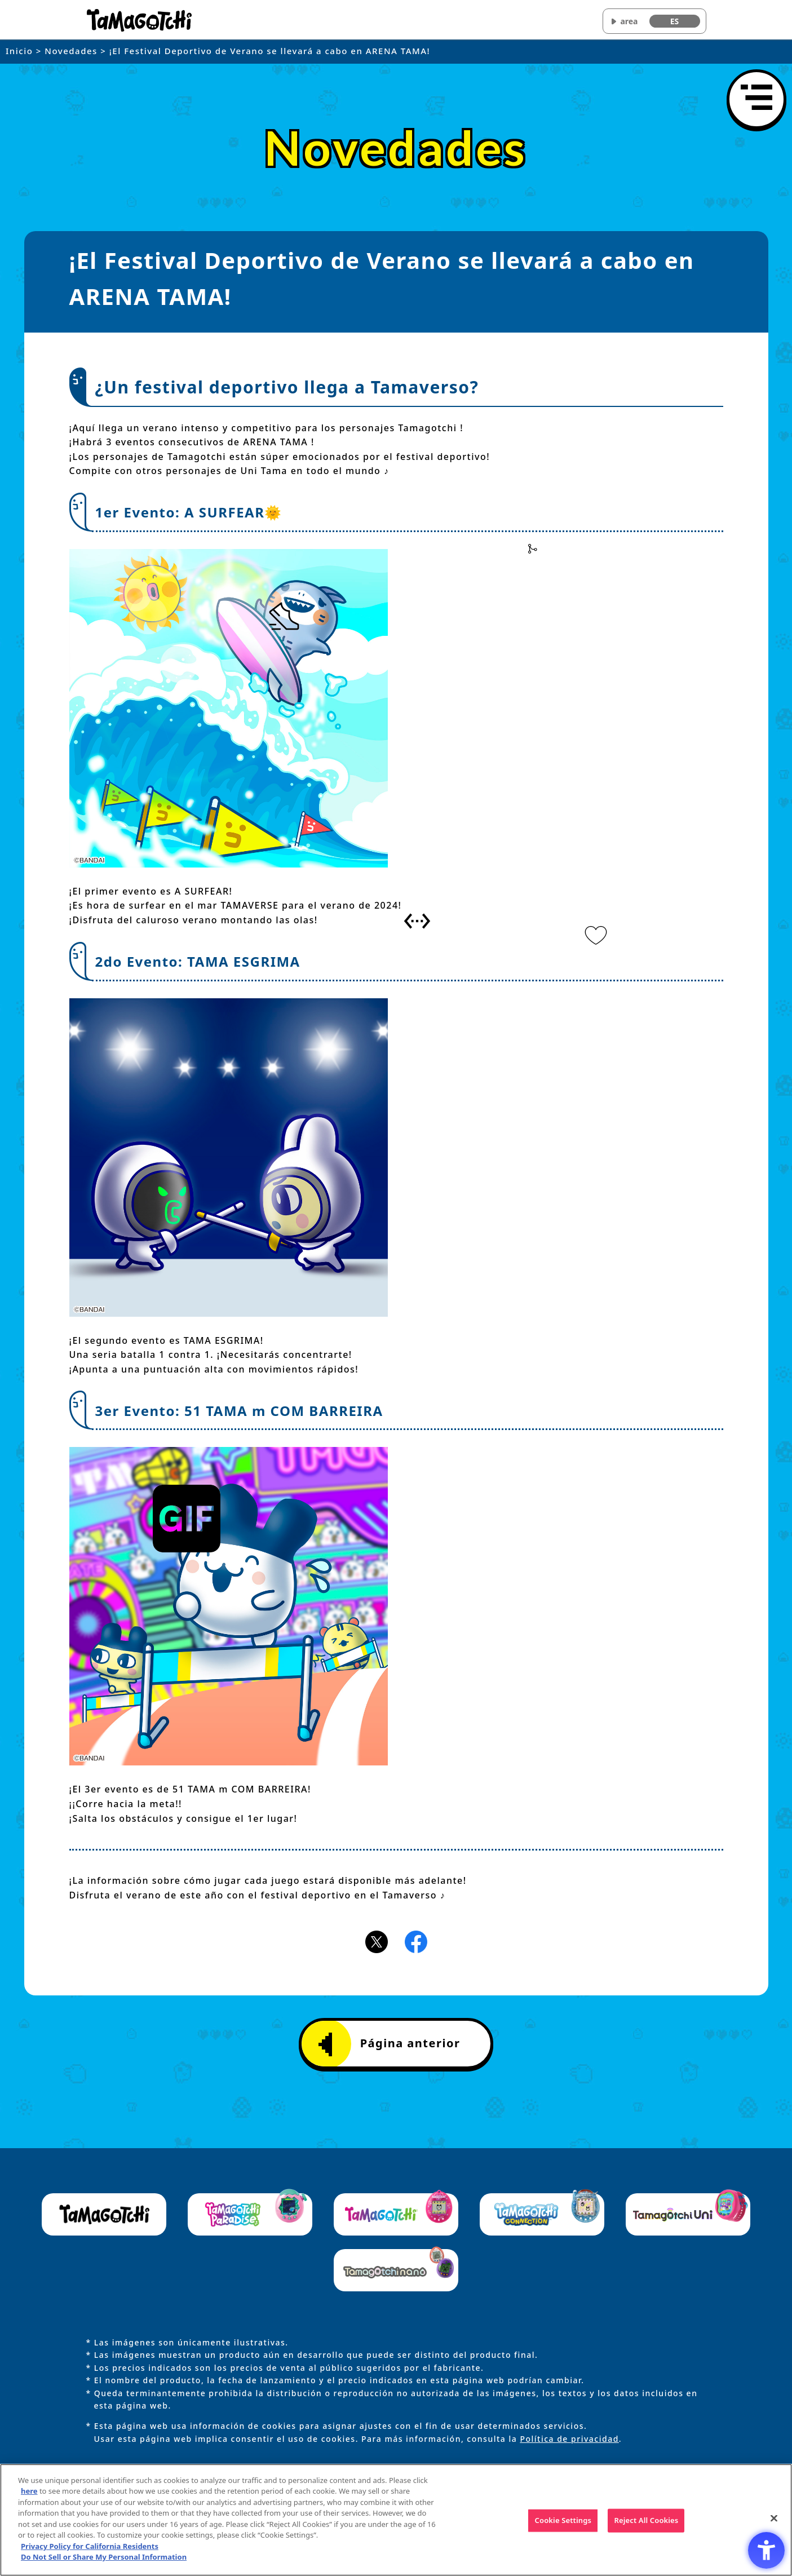 The height and width of the screenshot is (2576, 792). What do you see at coordinates (417, 921) in the screenshot?
I see `access ethernet or wired network settings` at bounding box center [417, 921].